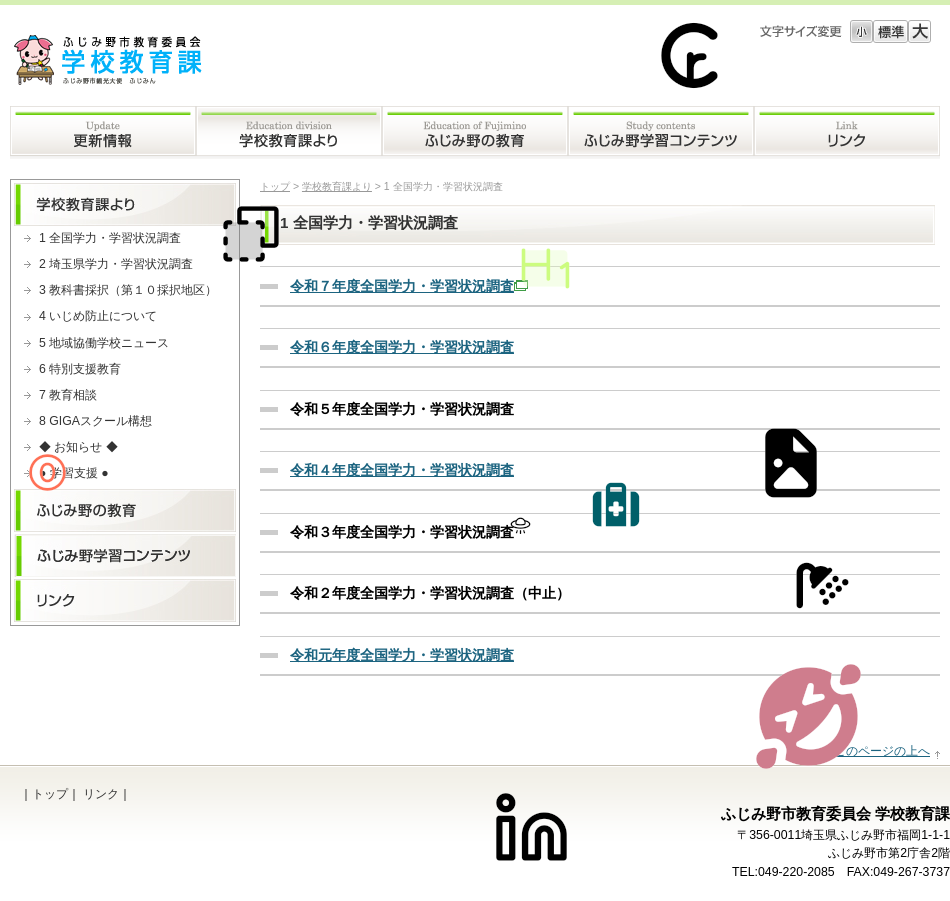  I want to click on indicates brazilian cruzeiro currency, so click(691, 55).